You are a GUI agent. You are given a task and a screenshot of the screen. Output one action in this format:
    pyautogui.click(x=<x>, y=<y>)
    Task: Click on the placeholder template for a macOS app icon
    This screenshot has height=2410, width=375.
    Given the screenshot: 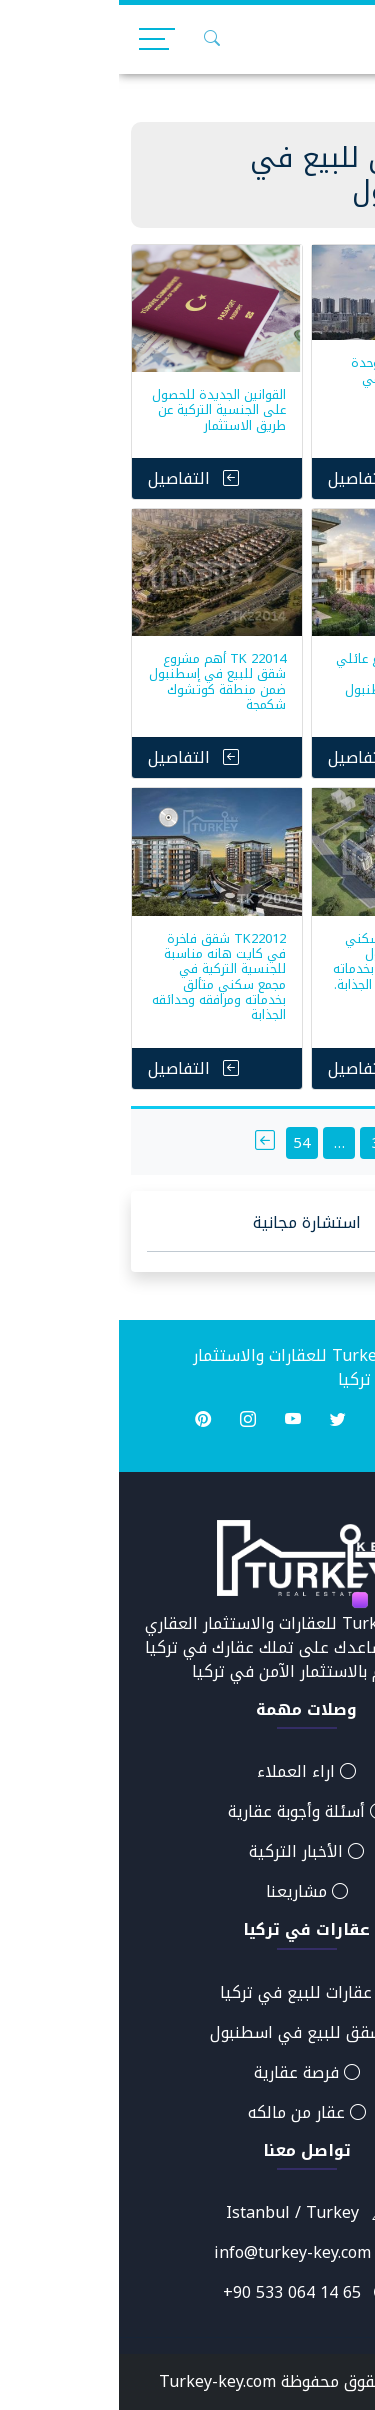 What is the action you would take?
    pyautogui.click(x=360, y=1600)
    